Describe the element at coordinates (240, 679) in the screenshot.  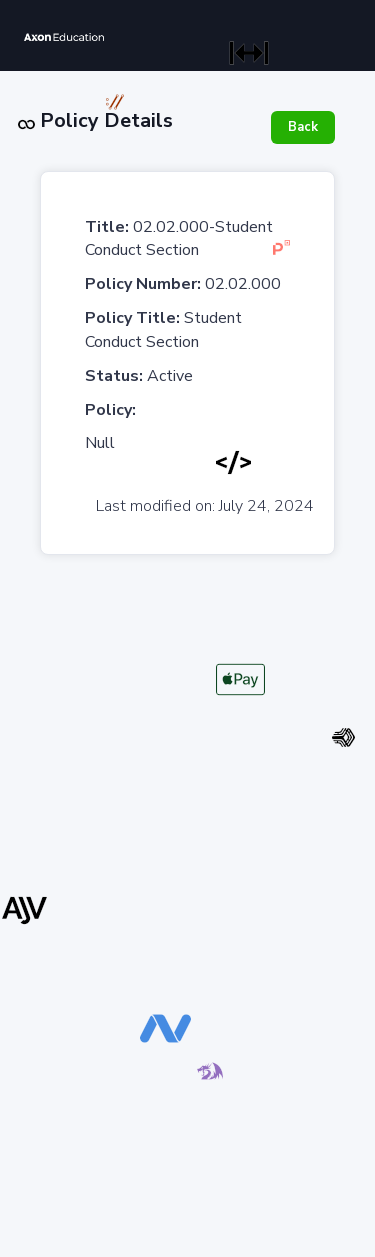
I see `pay with Apple Pay` at that location.